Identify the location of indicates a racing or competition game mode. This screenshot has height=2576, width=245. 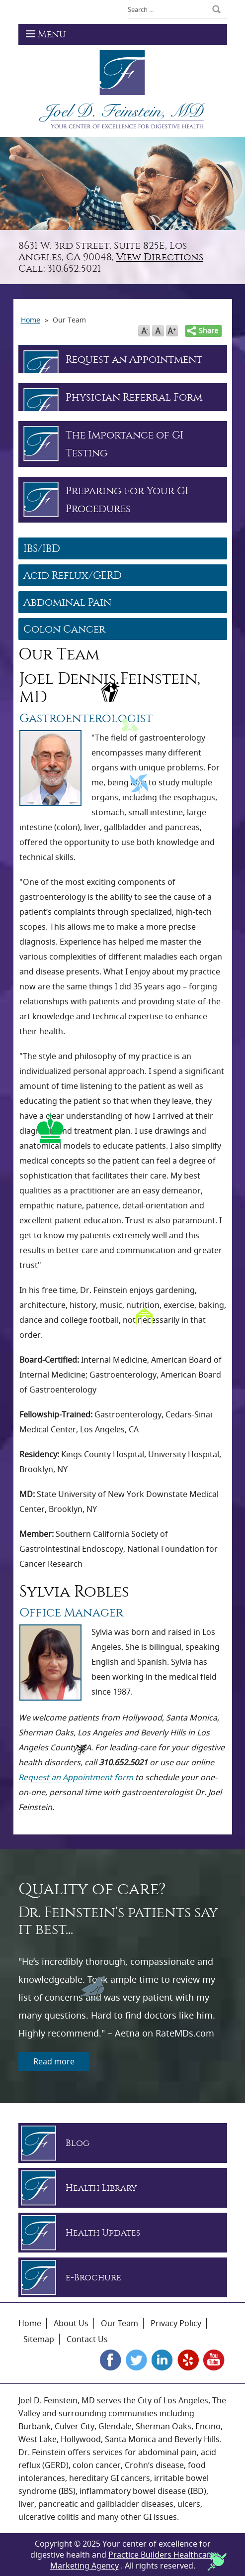
(109, 691).